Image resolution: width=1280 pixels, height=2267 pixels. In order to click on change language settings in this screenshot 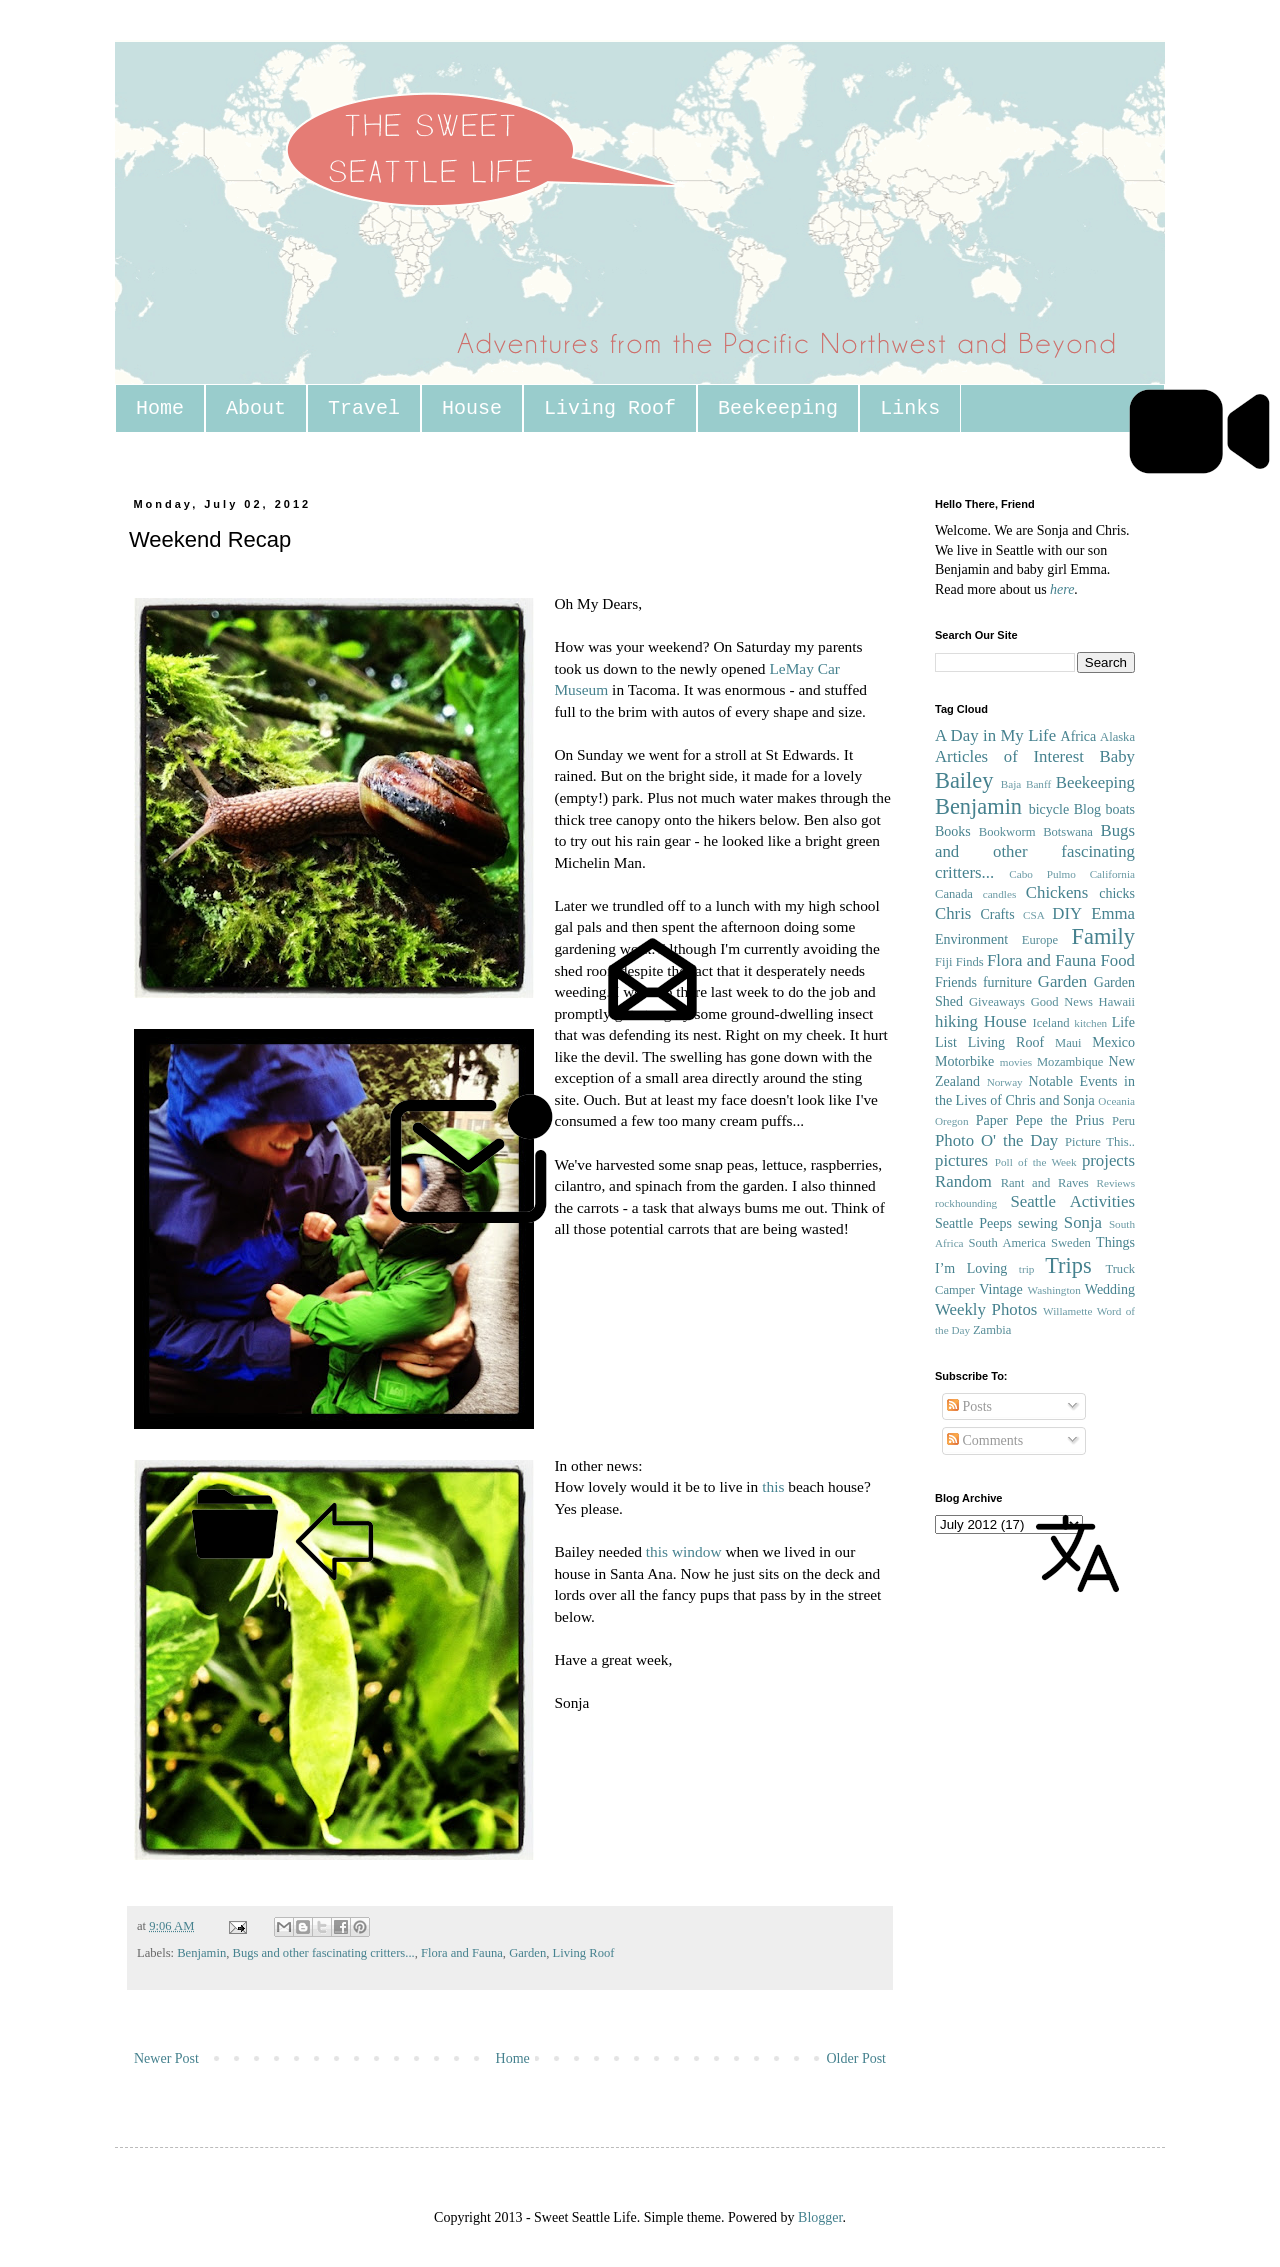, I will do `click(1077, 1553)`.